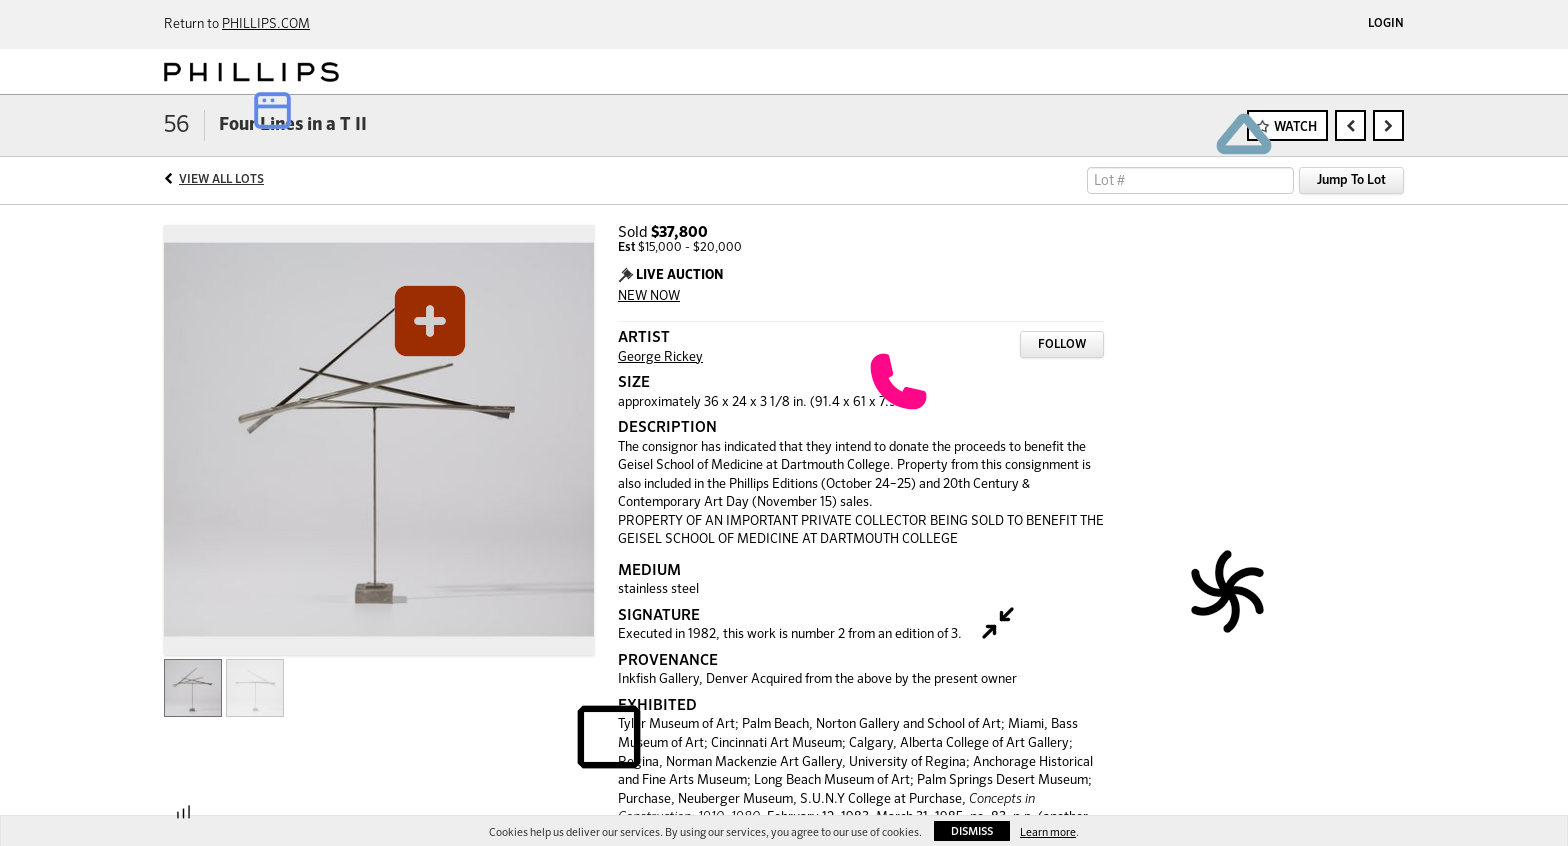  Describe the element at coordinates (1244, 136) in the screenshot. I see `scroll to top of page` at that location.